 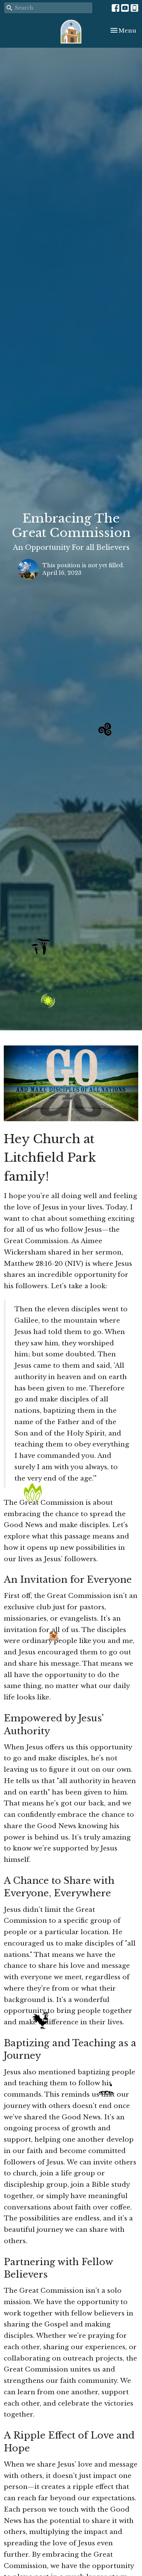 I want to click on chanterelle mushroom icon for a foraging or nature app, so click(x=41, y=947).